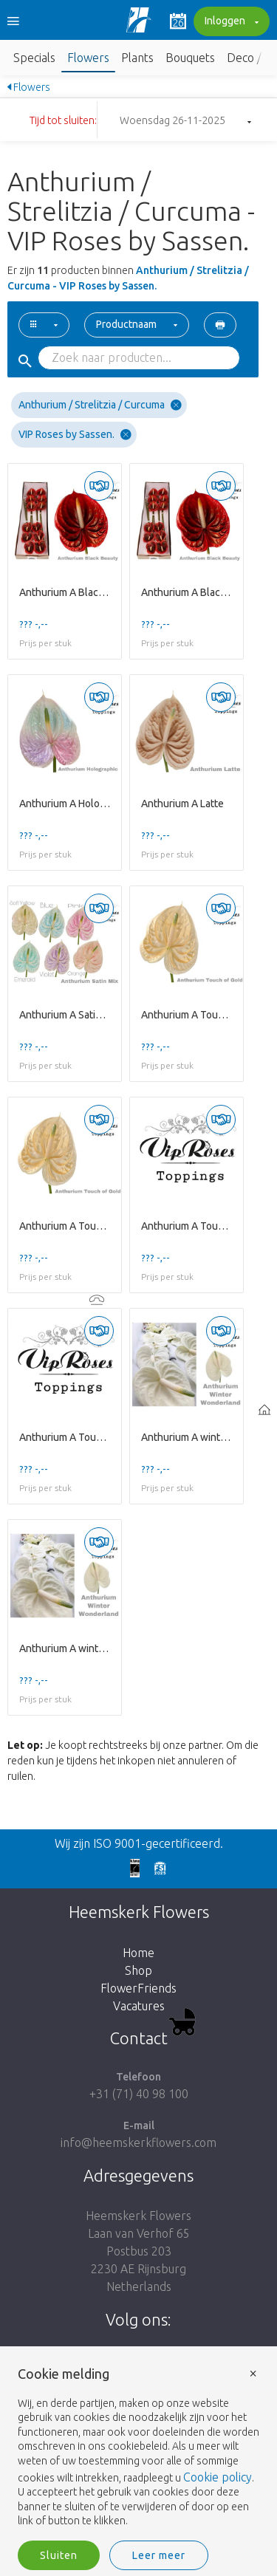 Image resolution: width=277 pixels, height=2576 pixels. I want to click on navigate to home screen, so click(264, 1410).